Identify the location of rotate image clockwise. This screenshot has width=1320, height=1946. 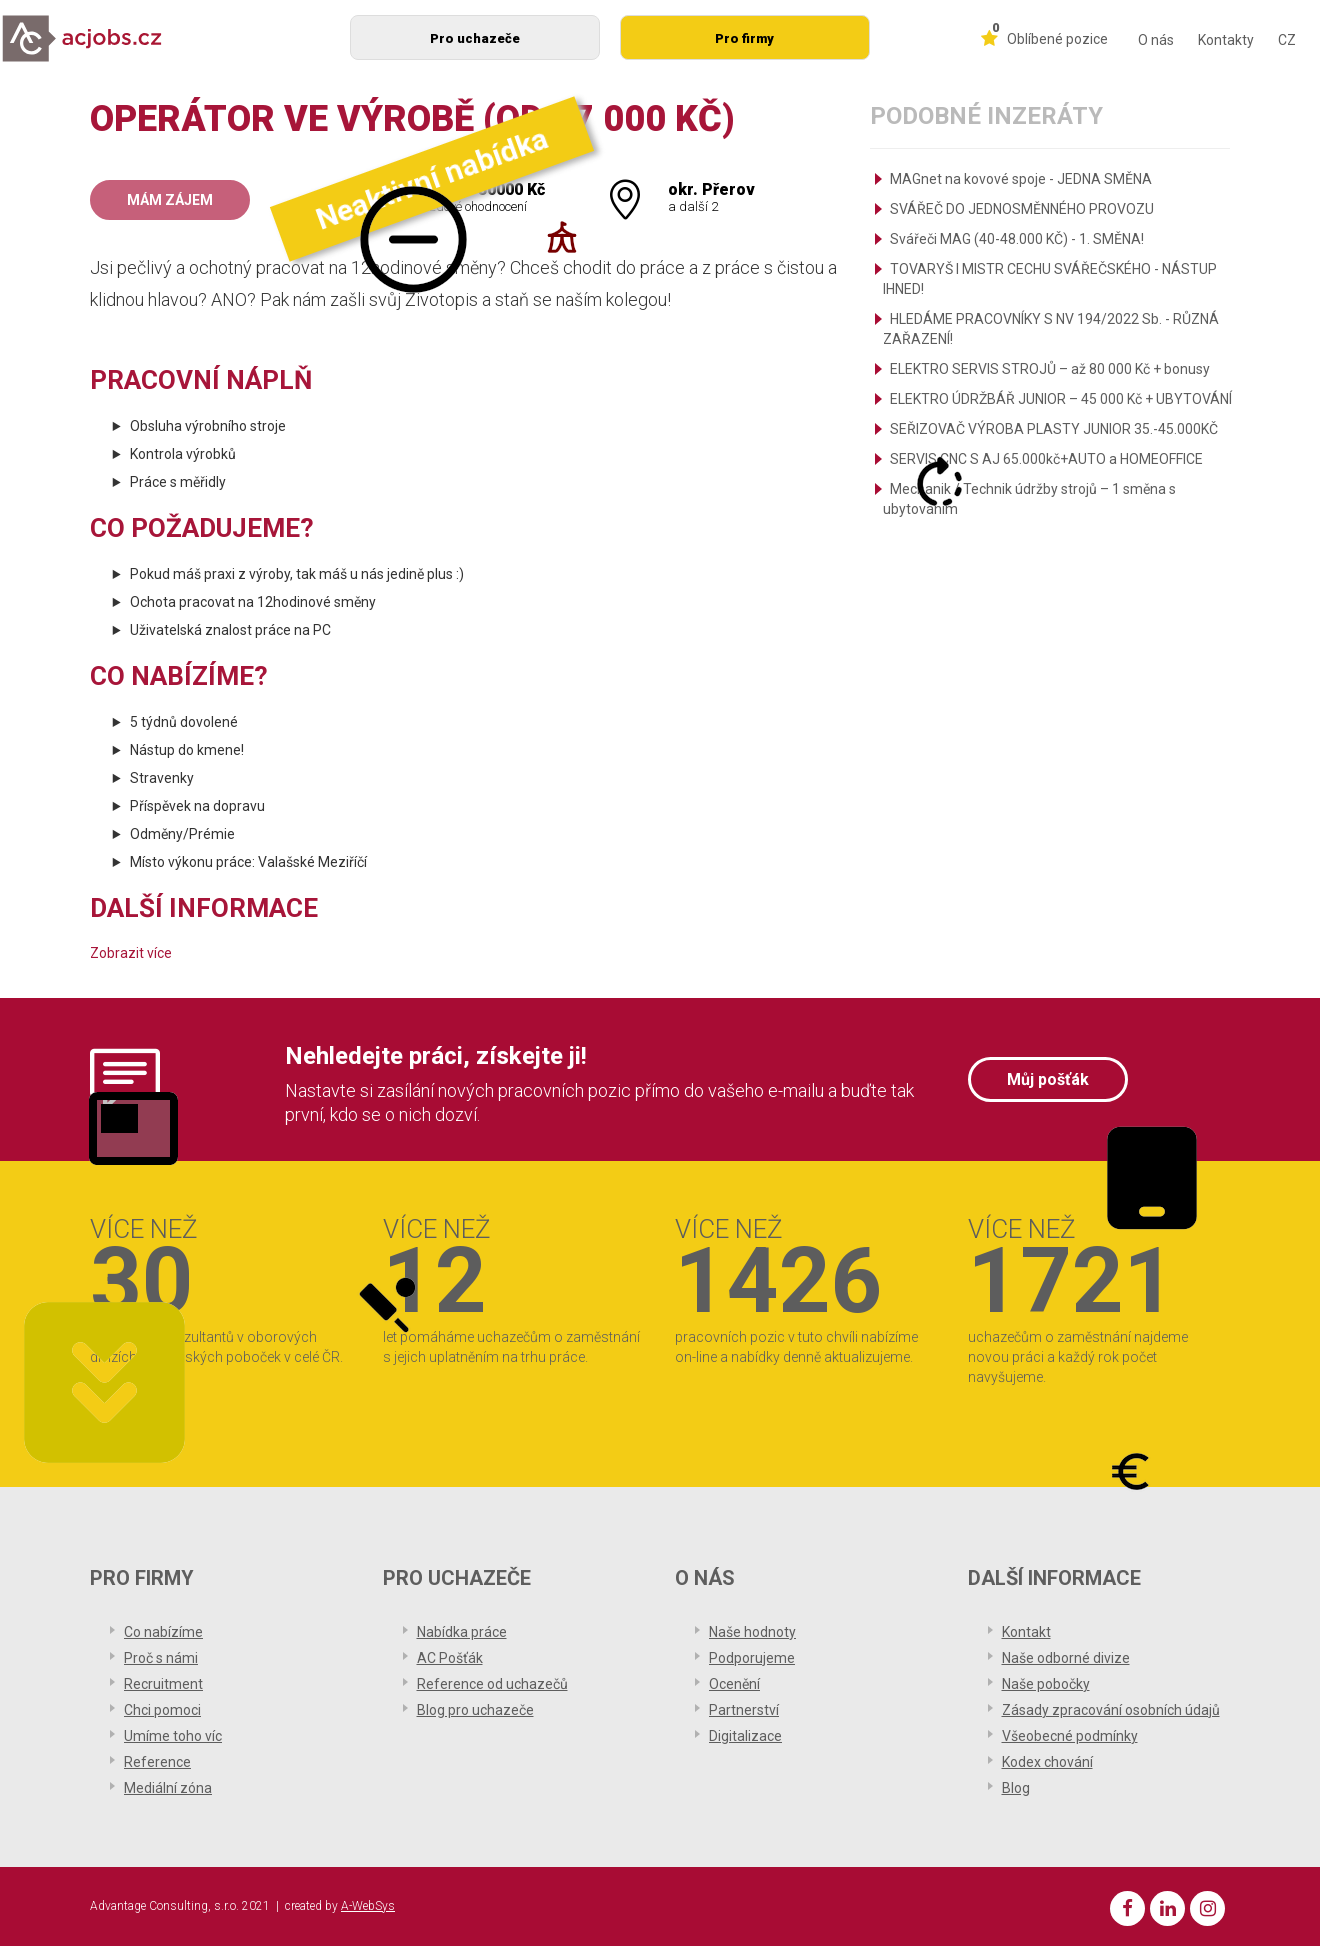
(940, 484).